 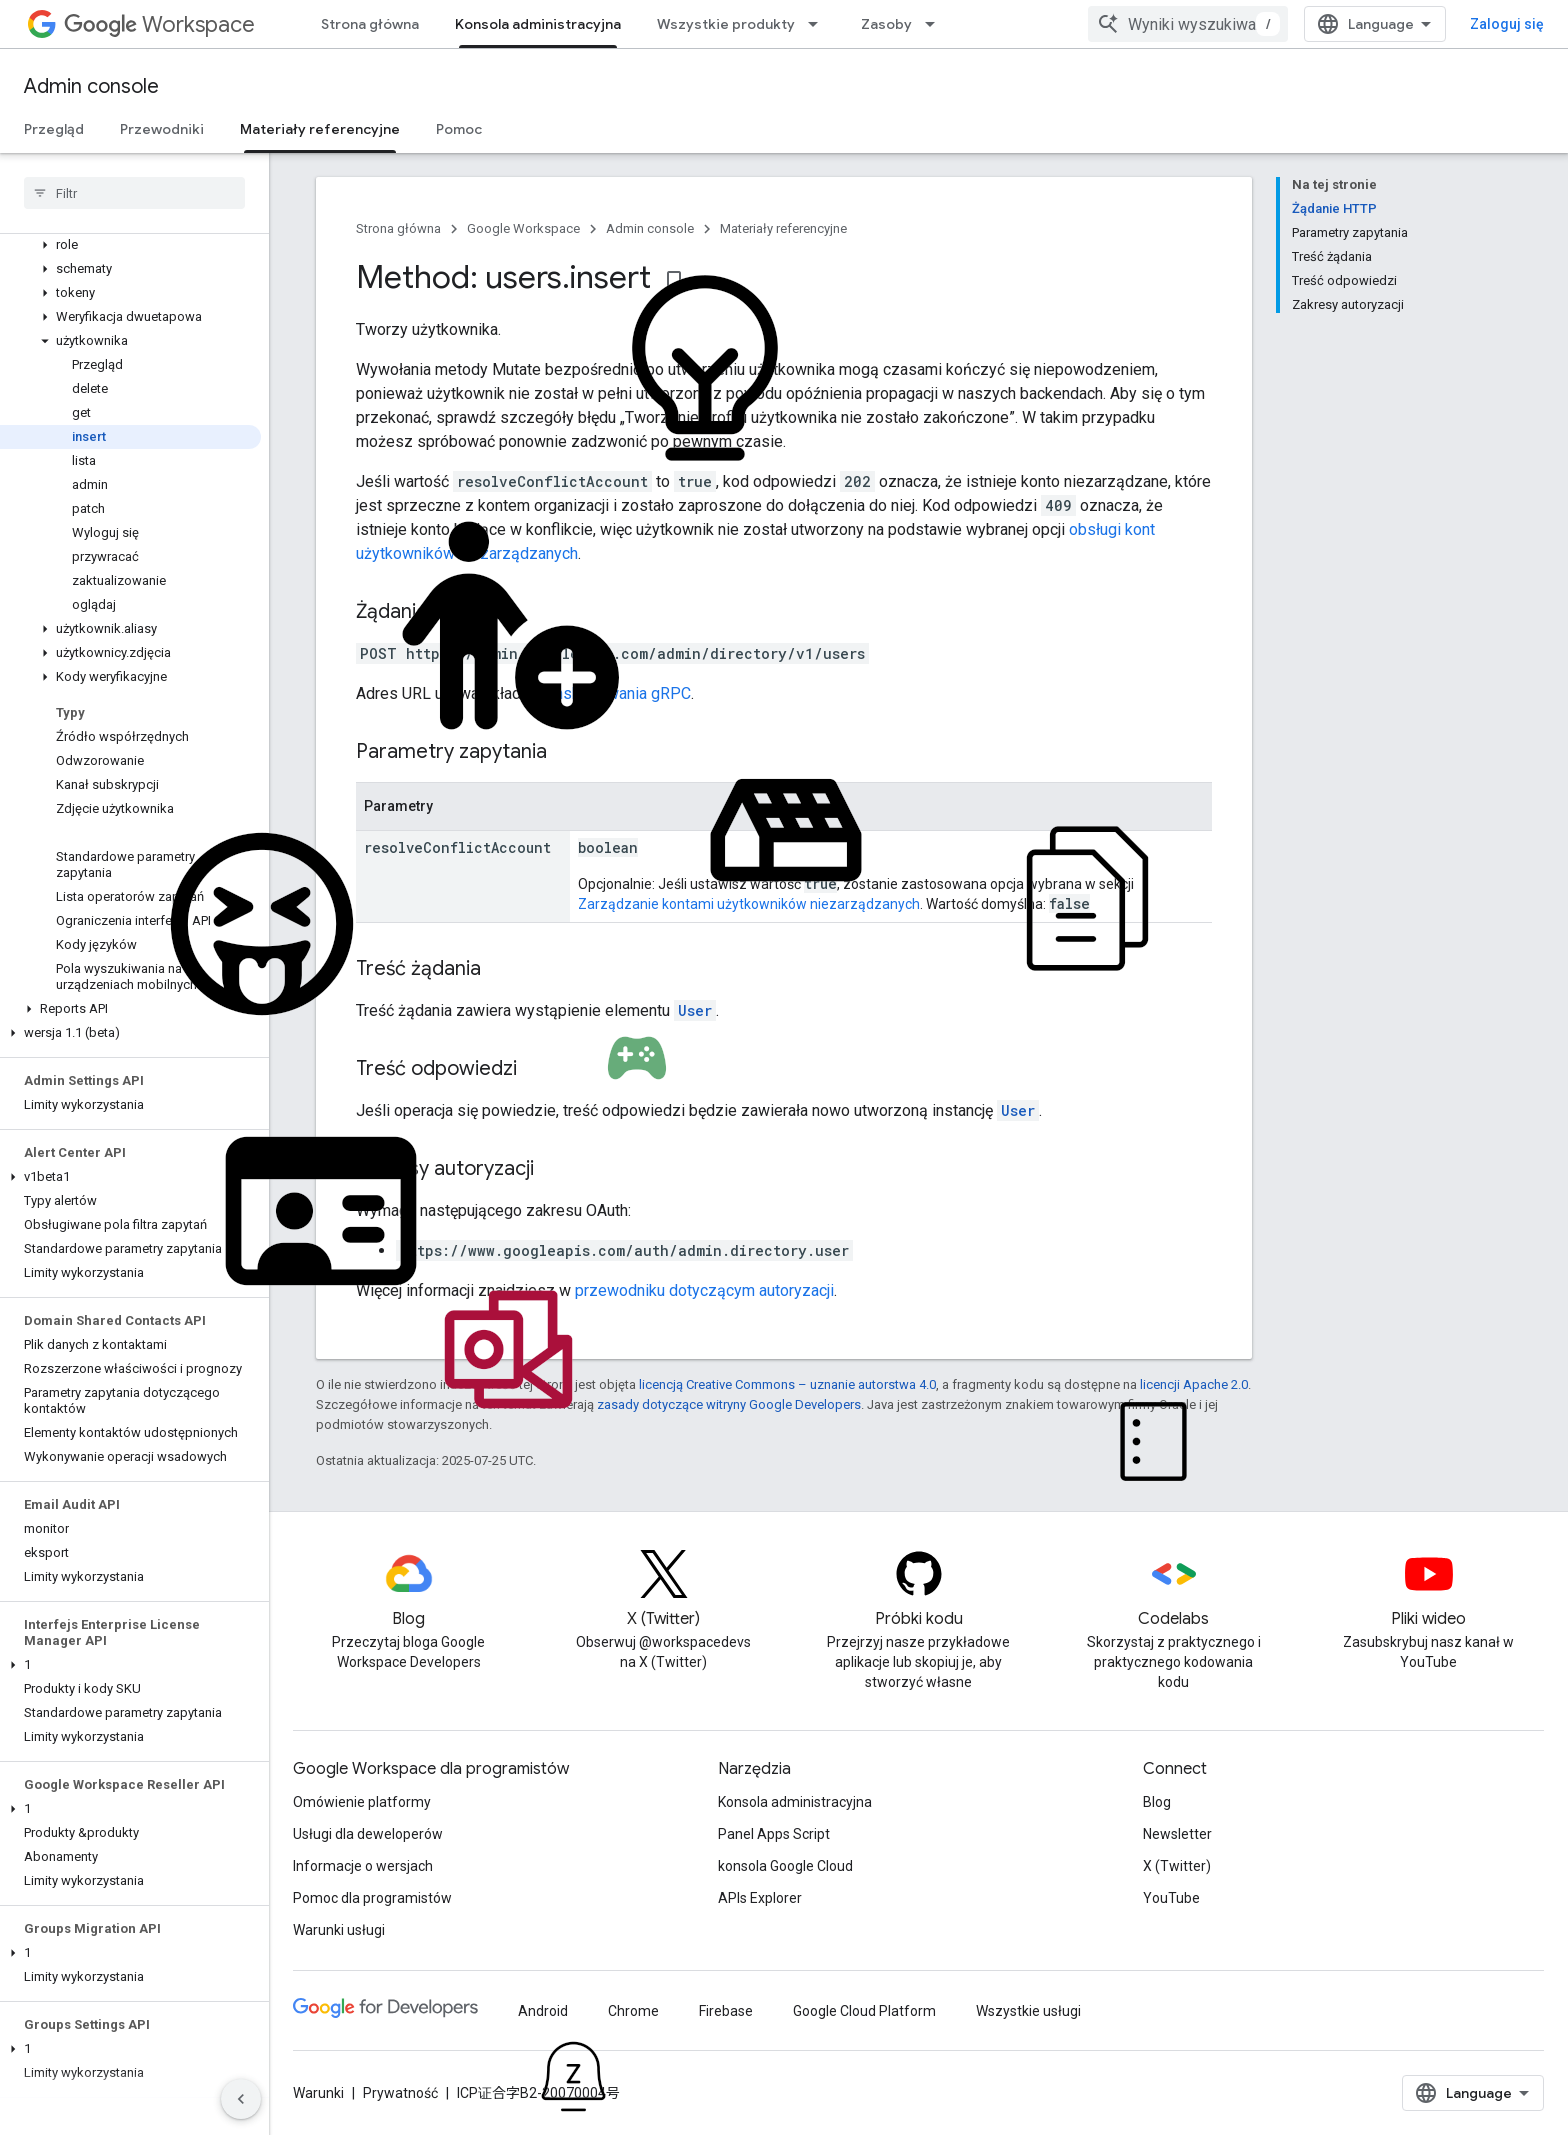 I want to click on add a new user or contact, so click(x=503, y=625).